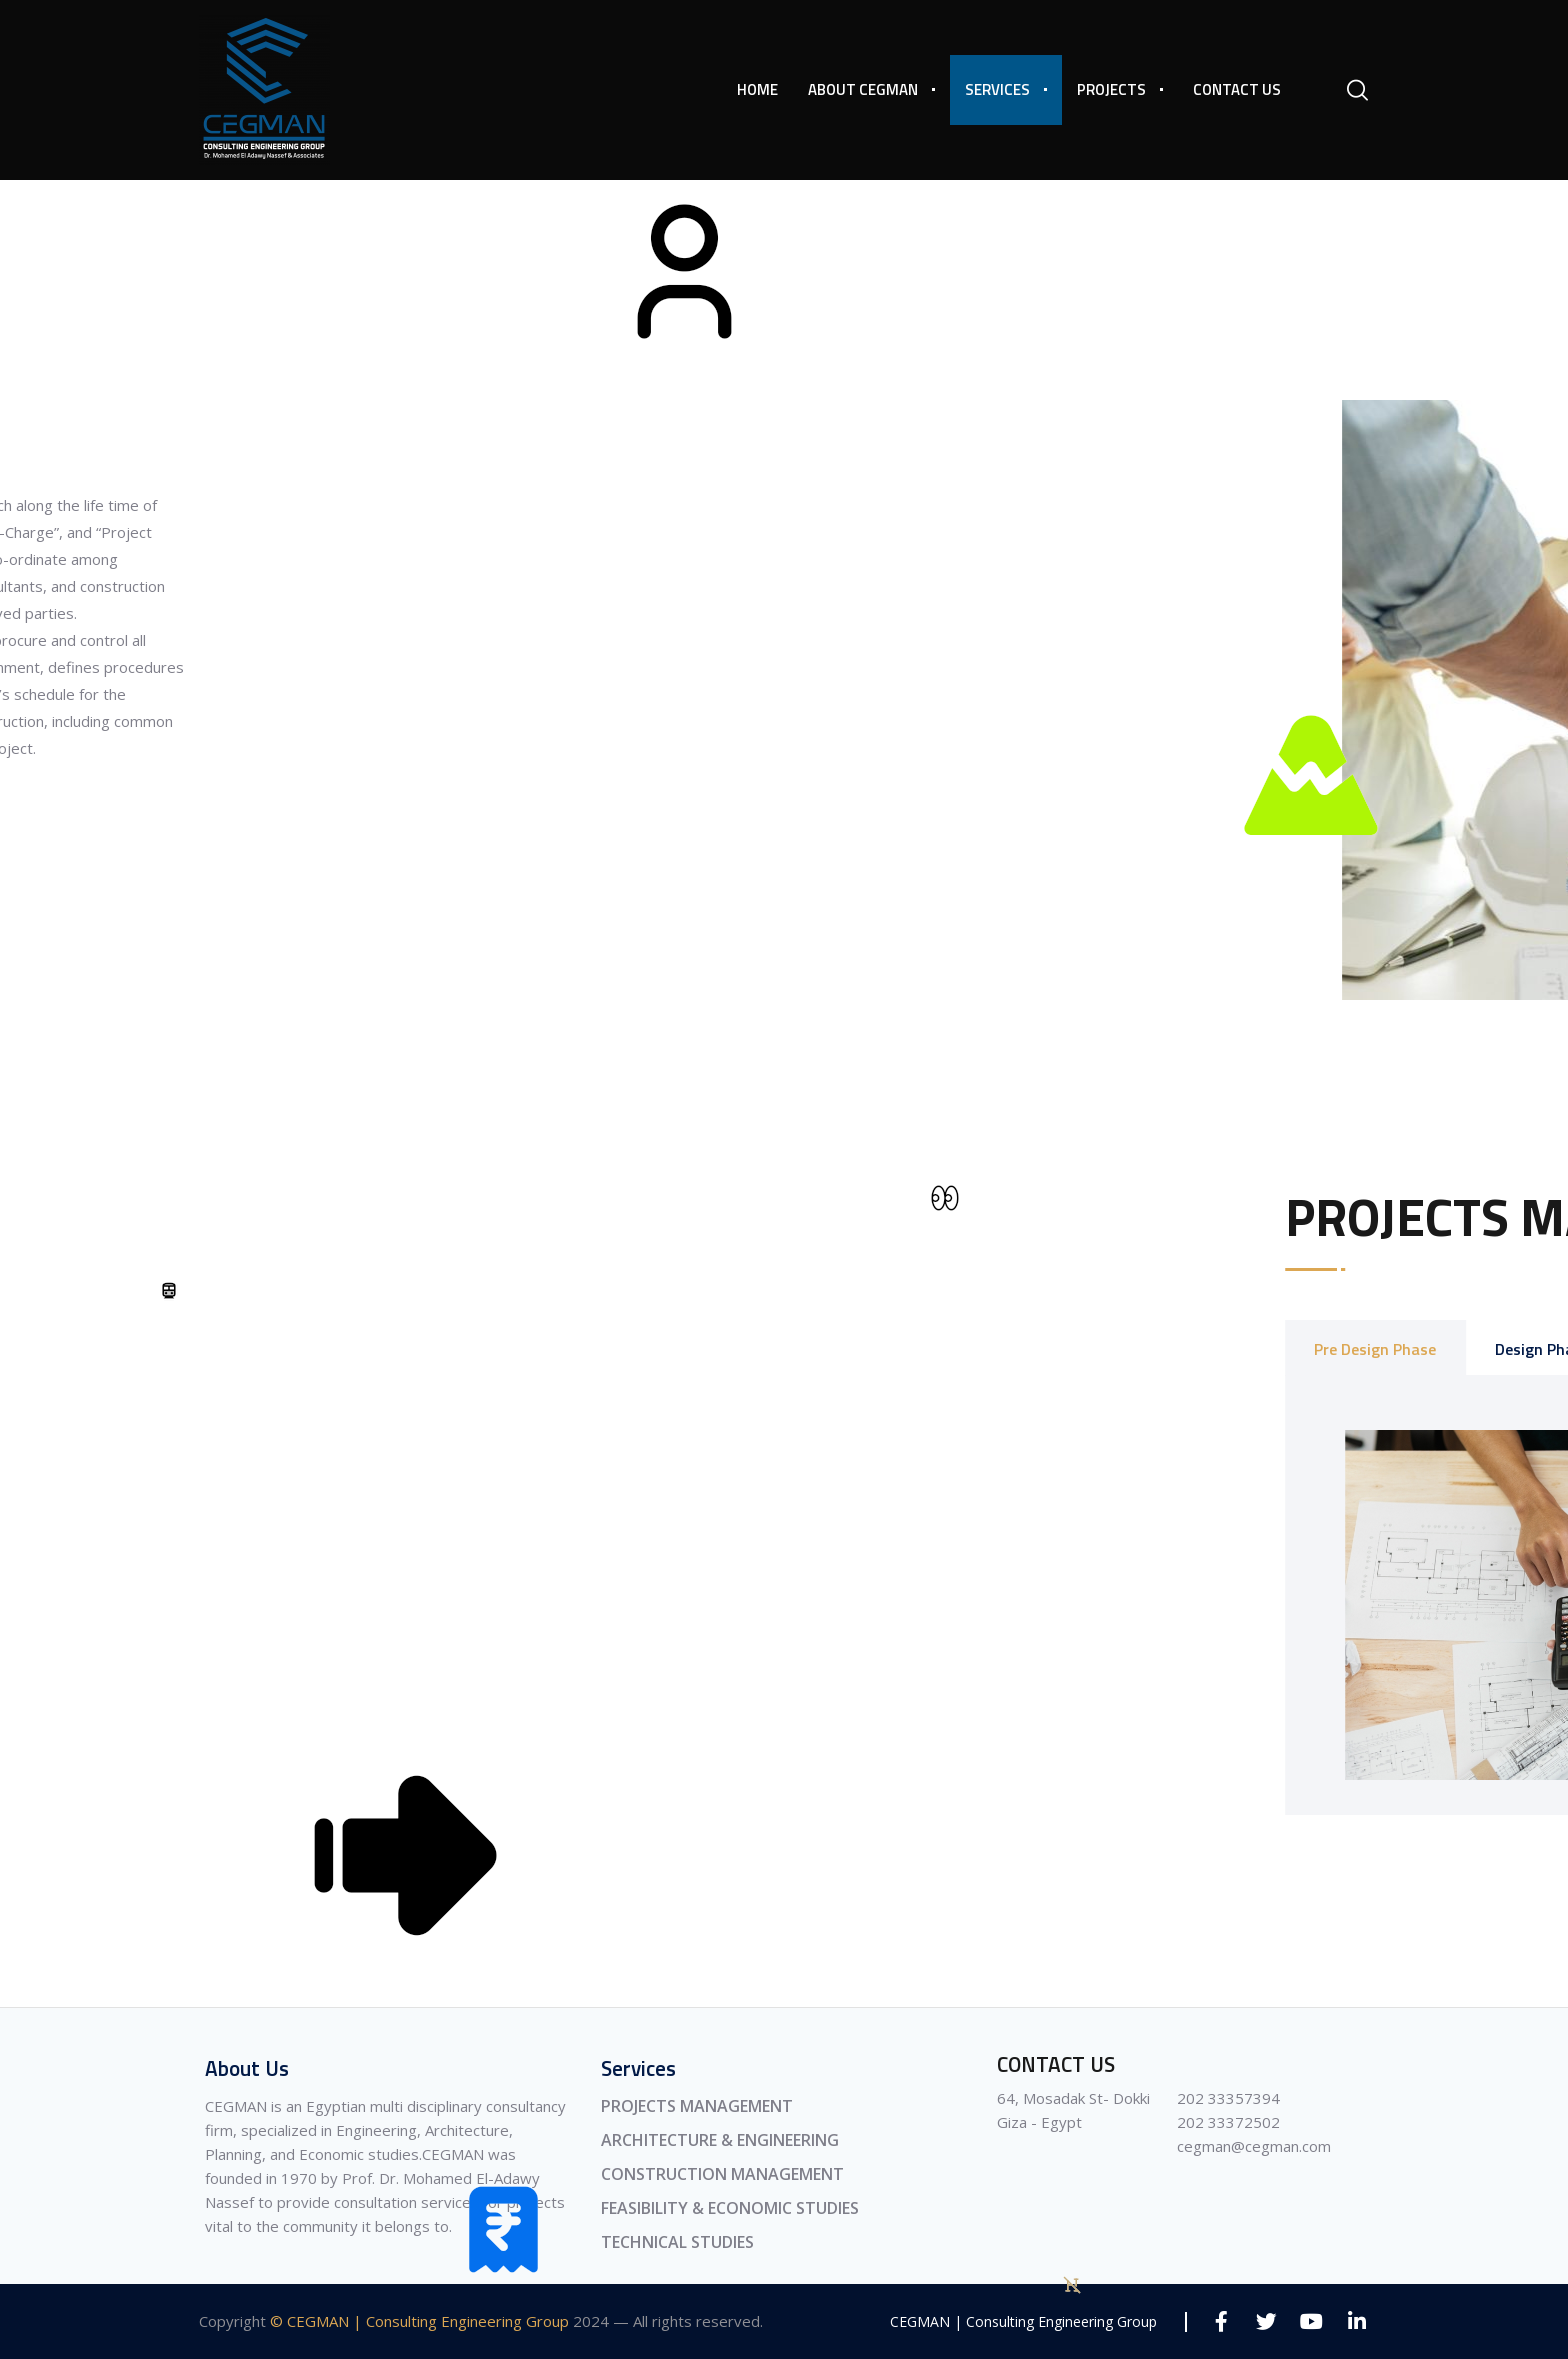 Image resolution: width=1568 pixels, height=2359 pixels. I want to click on view your profile, so click(684, 271).